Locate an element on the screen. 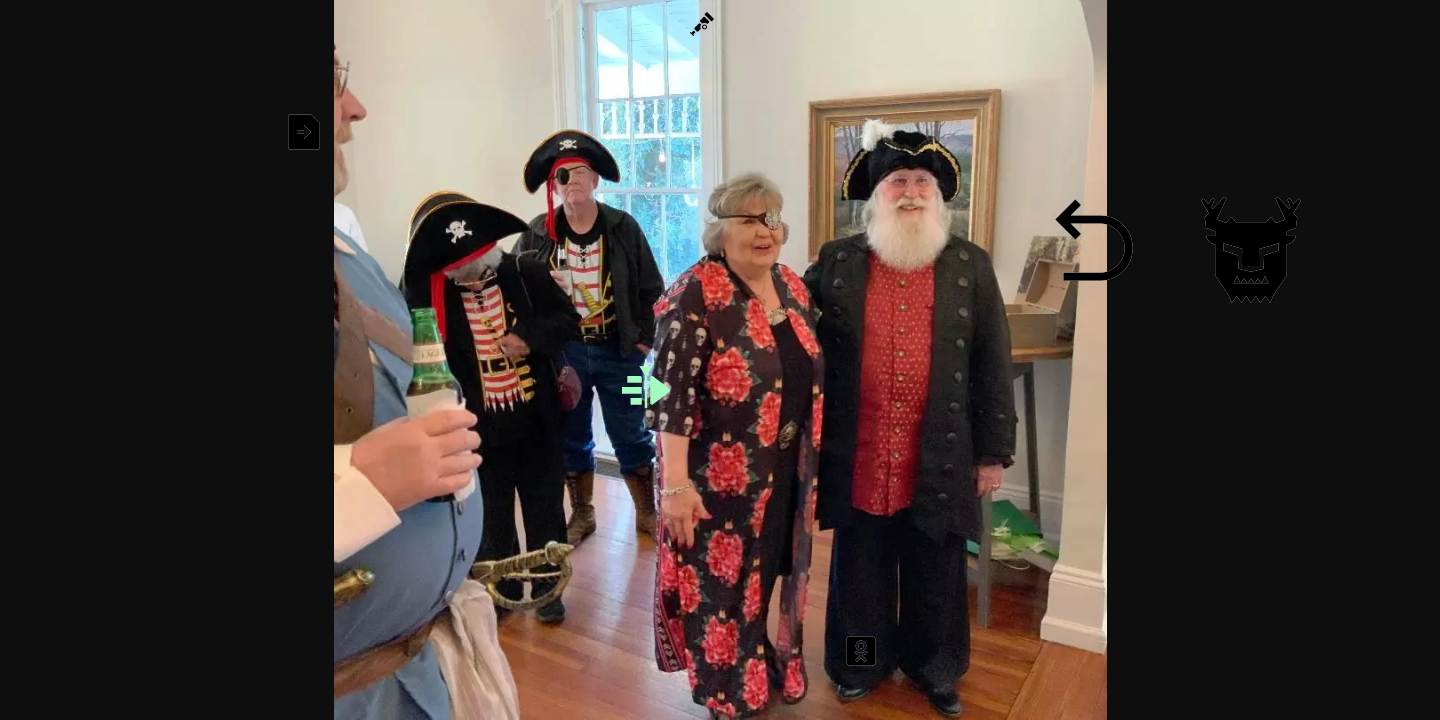 Image resolution: width=1440 pixels, height=720 pixels. turso database service logo is located at coordinates (1251, 250).